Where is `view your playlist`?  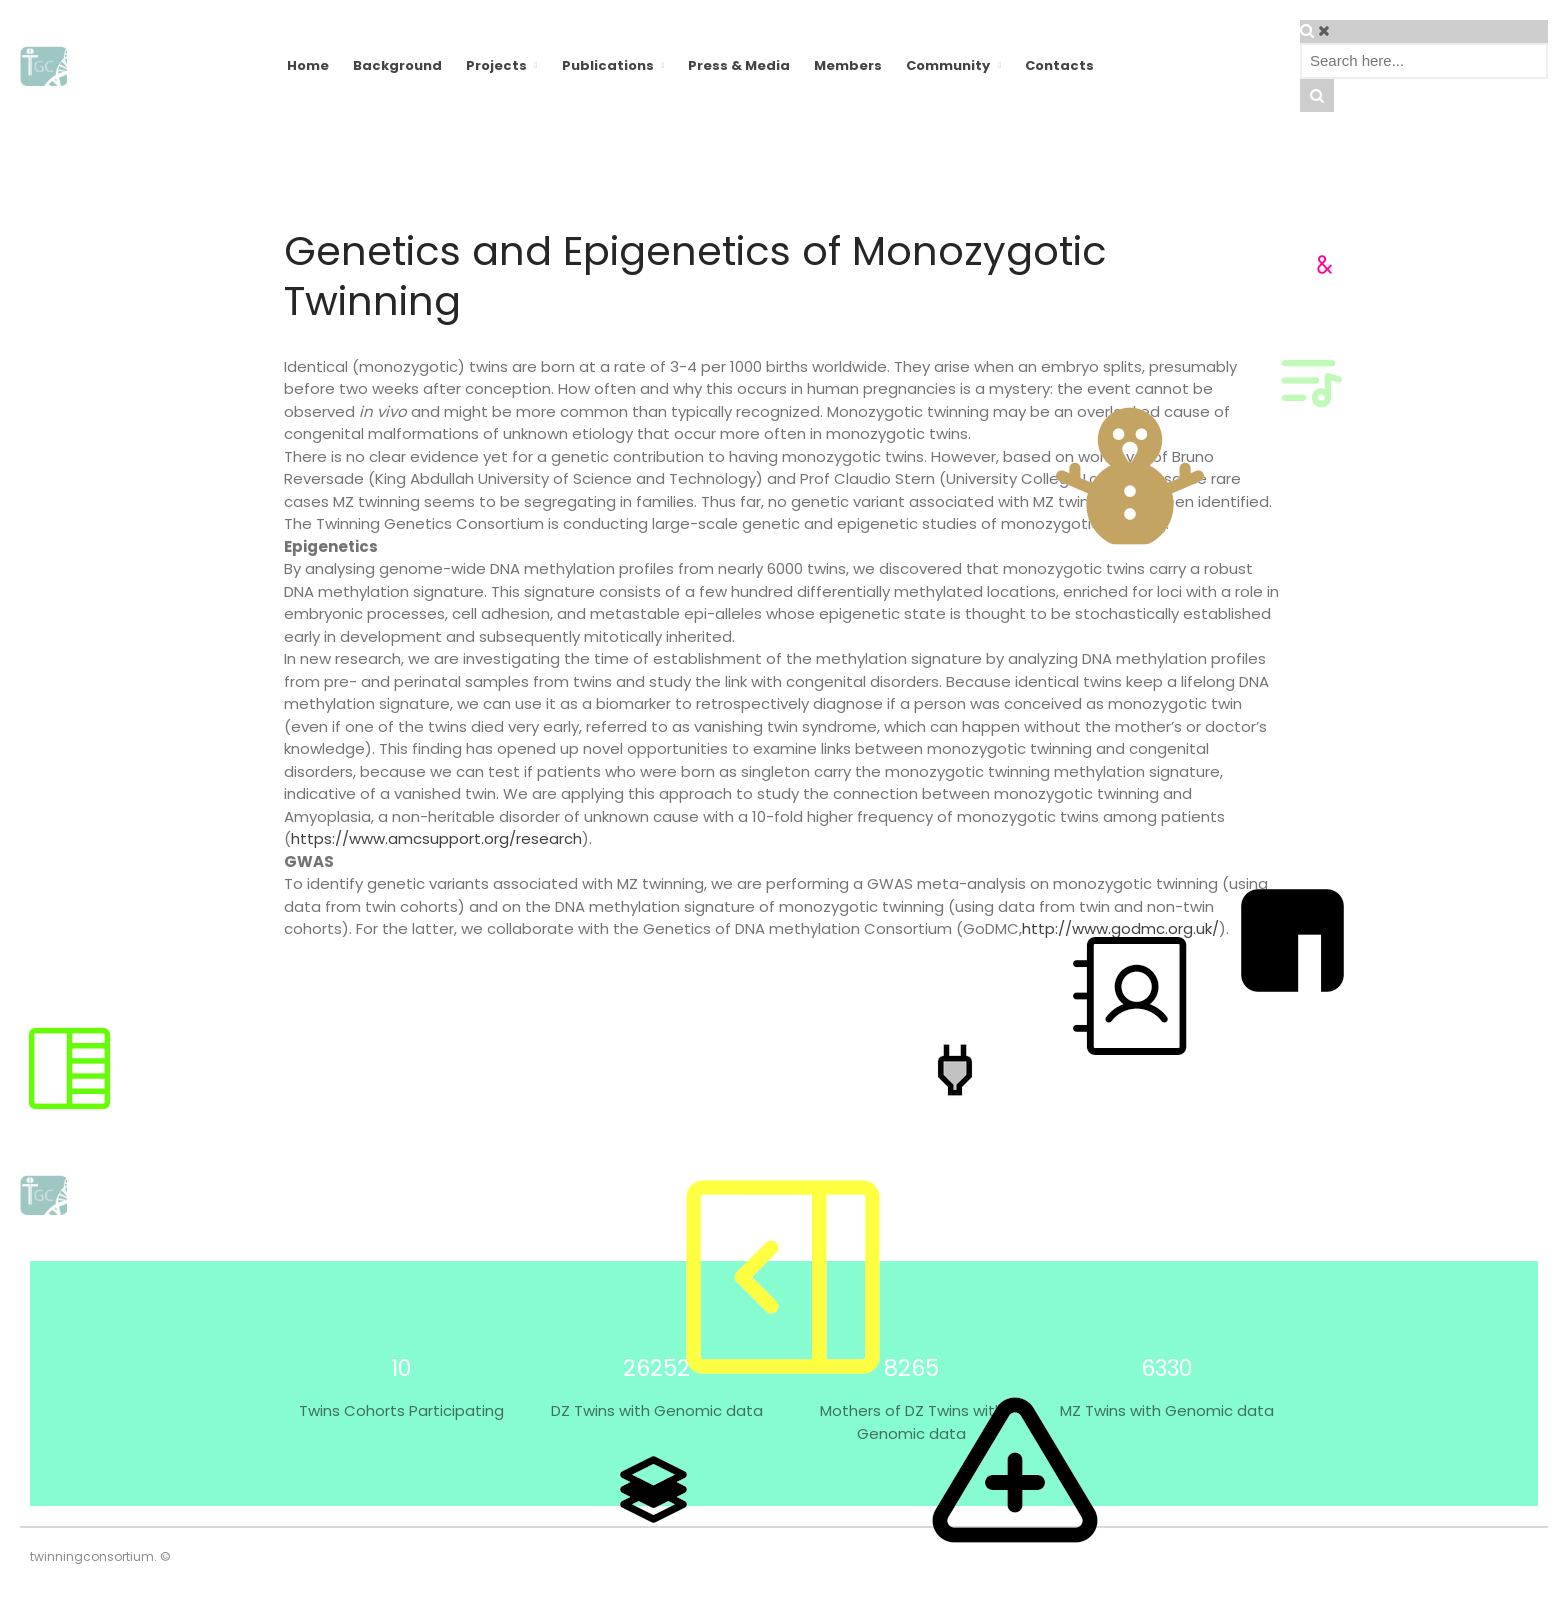 view your playlist is located at coordinates (1308, 380).